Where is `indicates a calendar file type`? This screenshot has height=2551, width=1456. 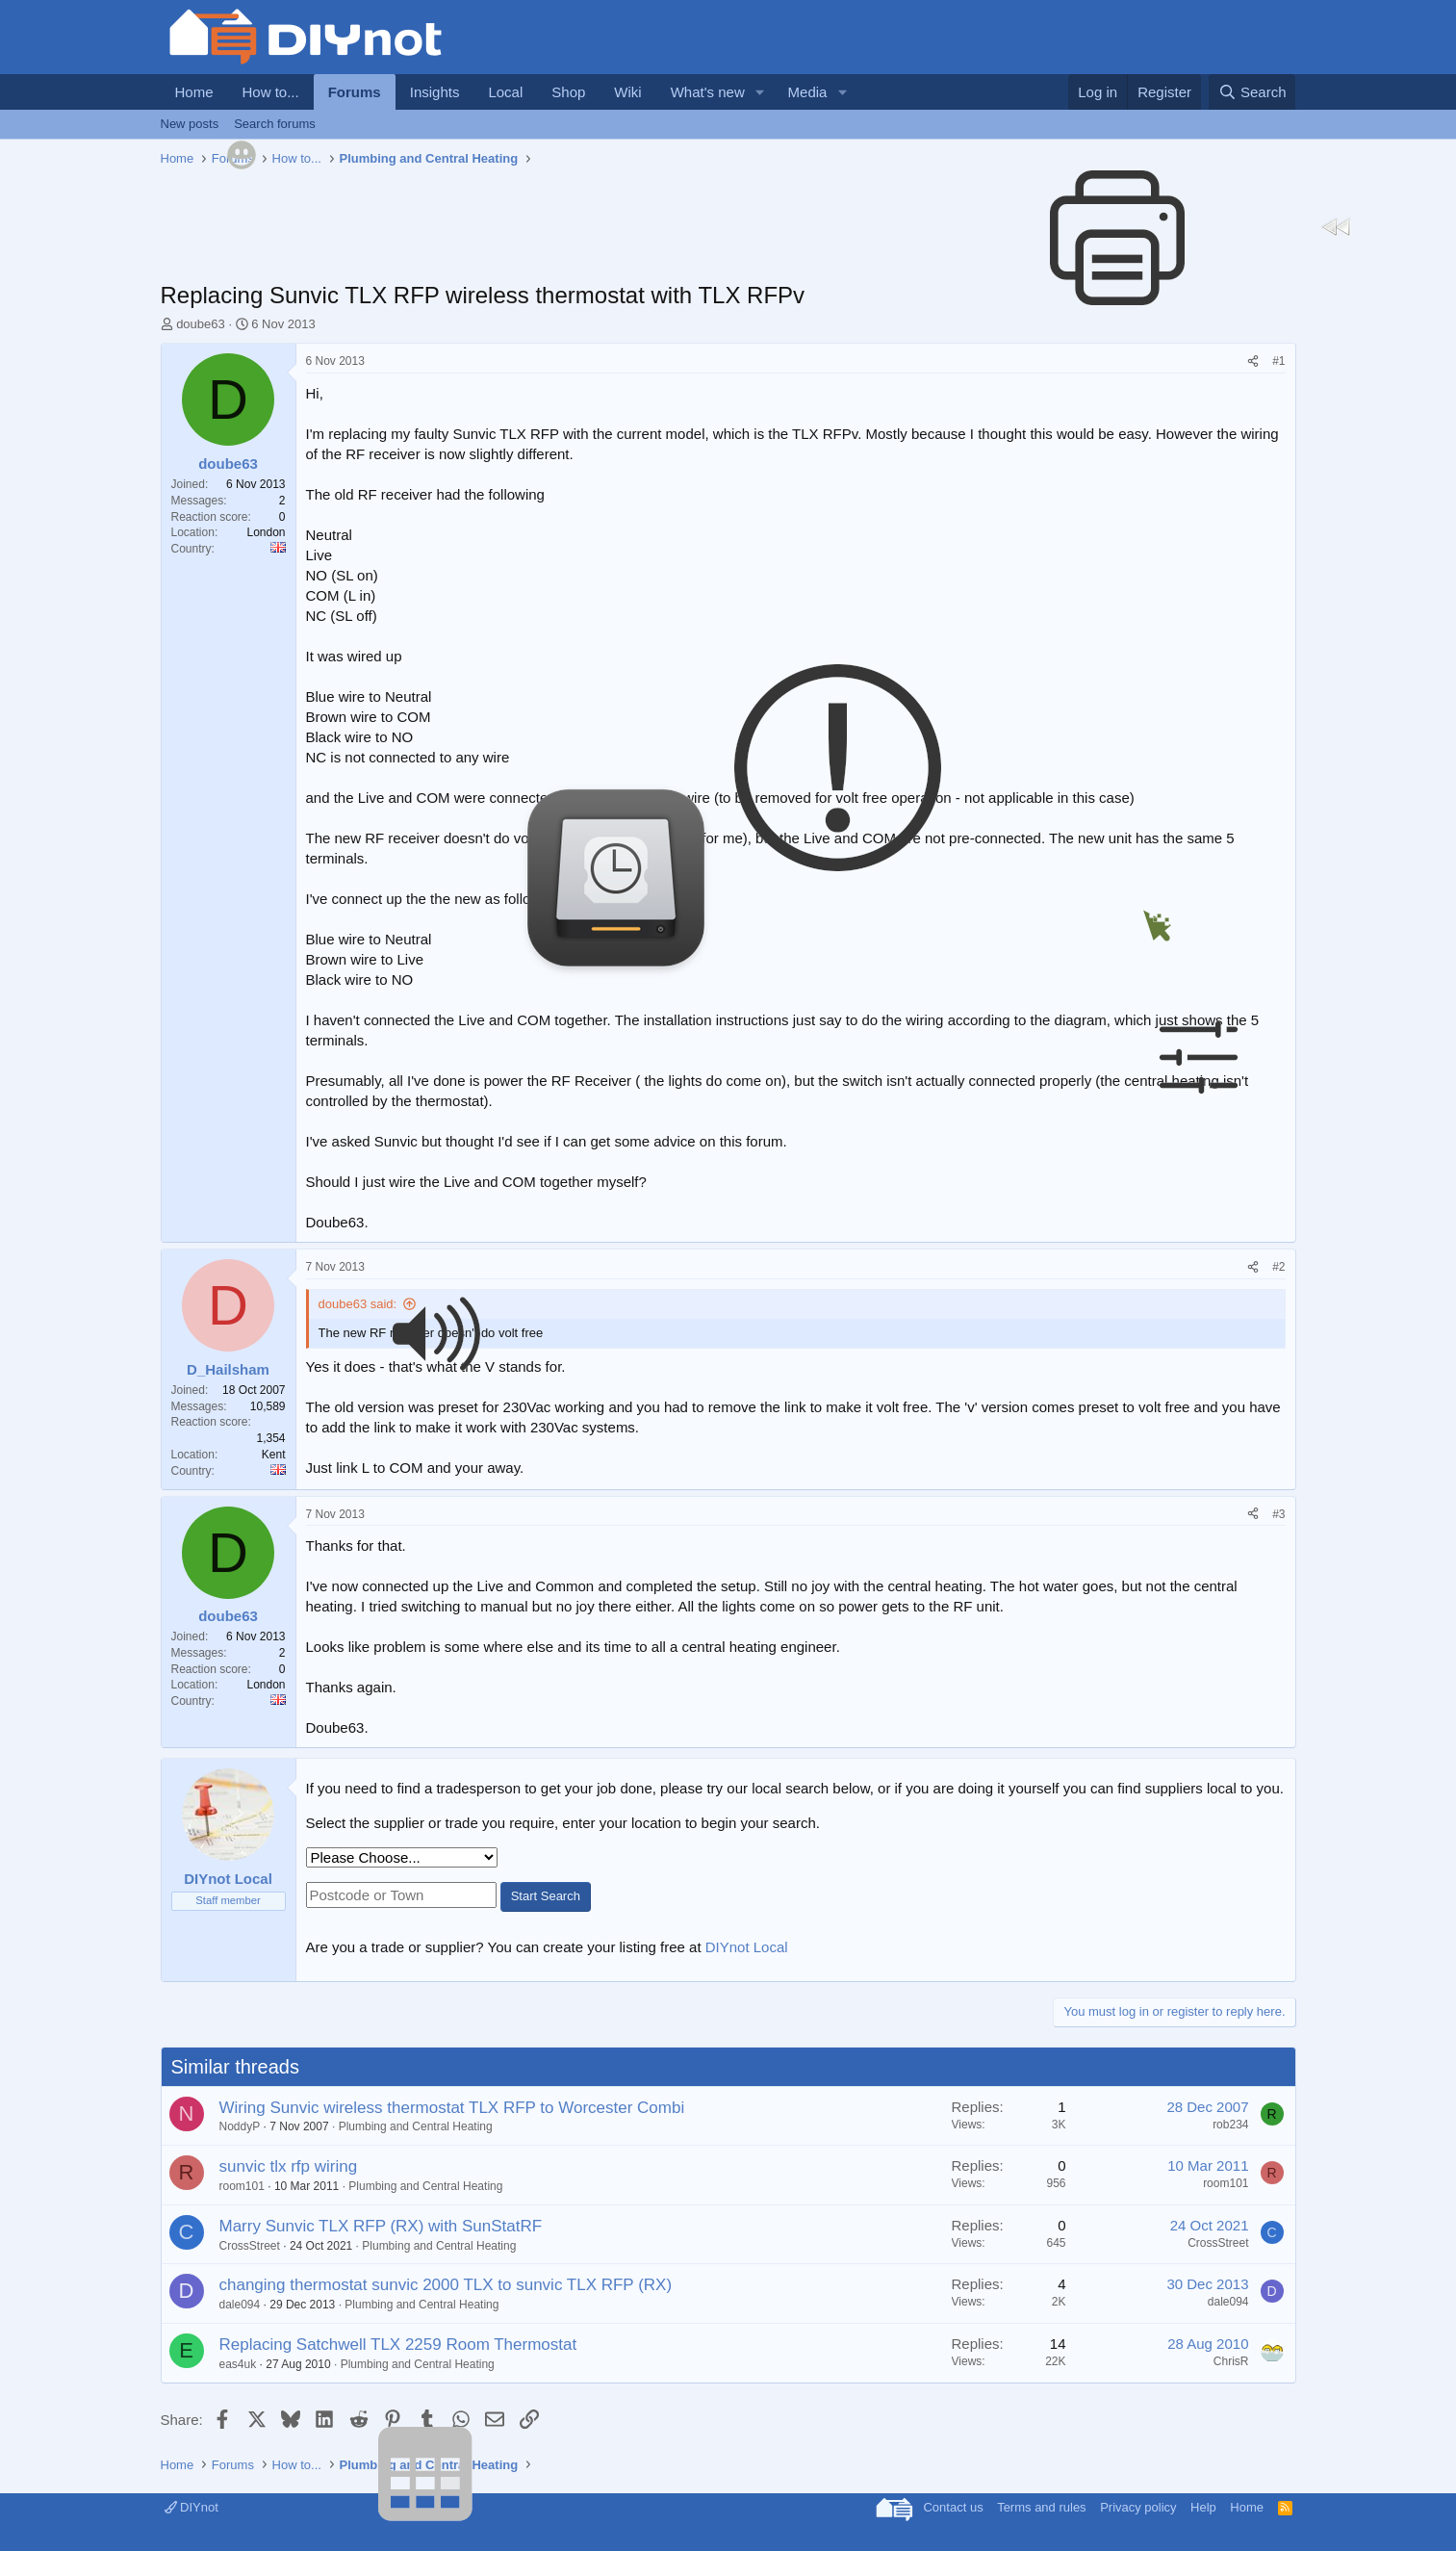 indicates a calendar file type is located at coordinates (428, 2477).